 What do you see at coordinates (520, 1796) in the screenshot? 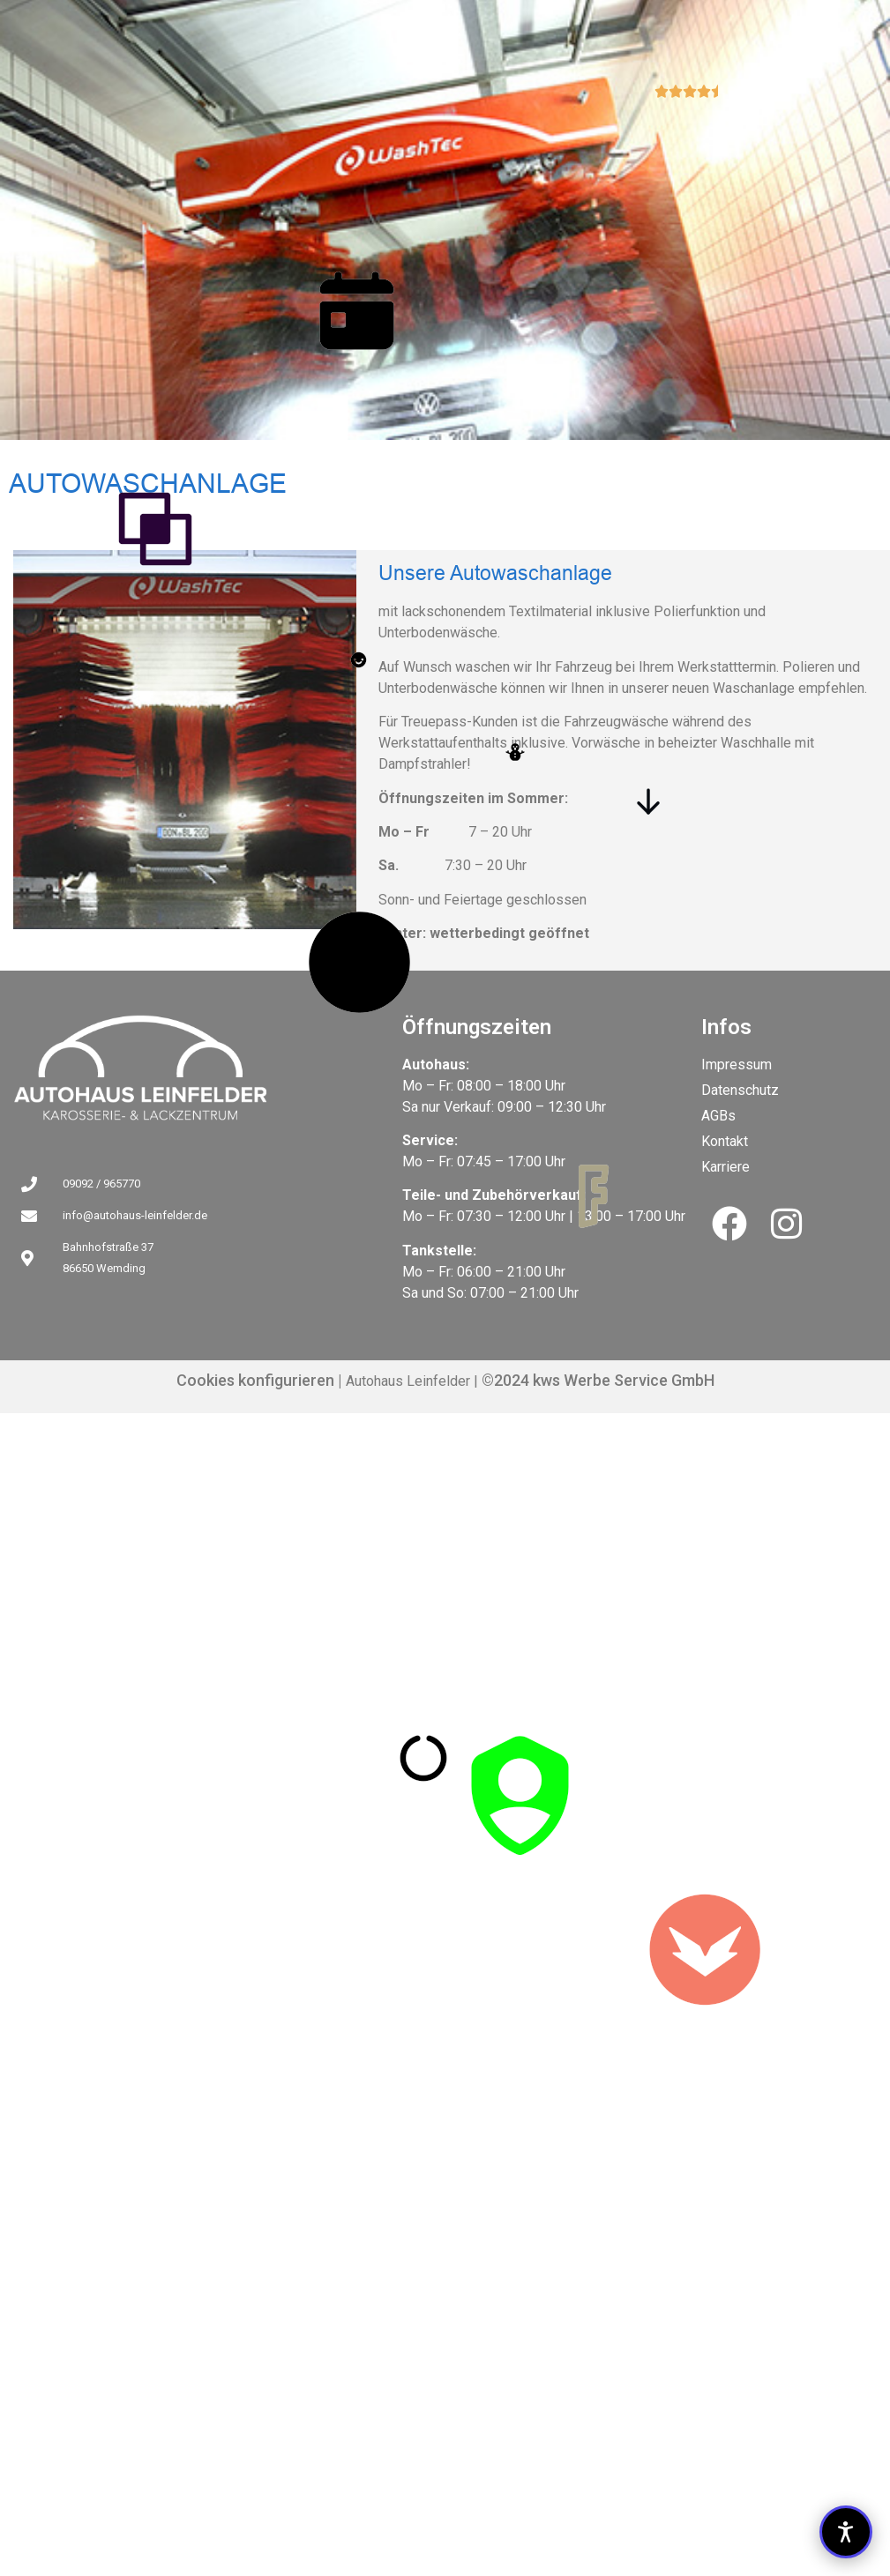
I see `manage user roles and permissions` at bounding box center [520, 1796].